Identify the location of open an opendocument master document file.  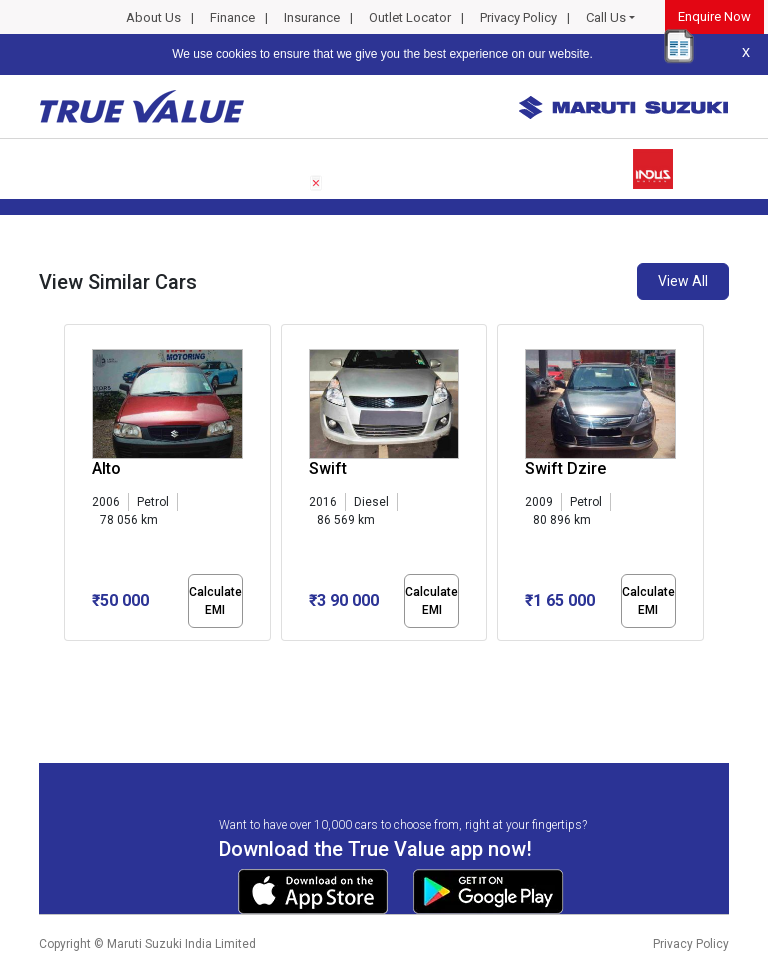
(679, 46).